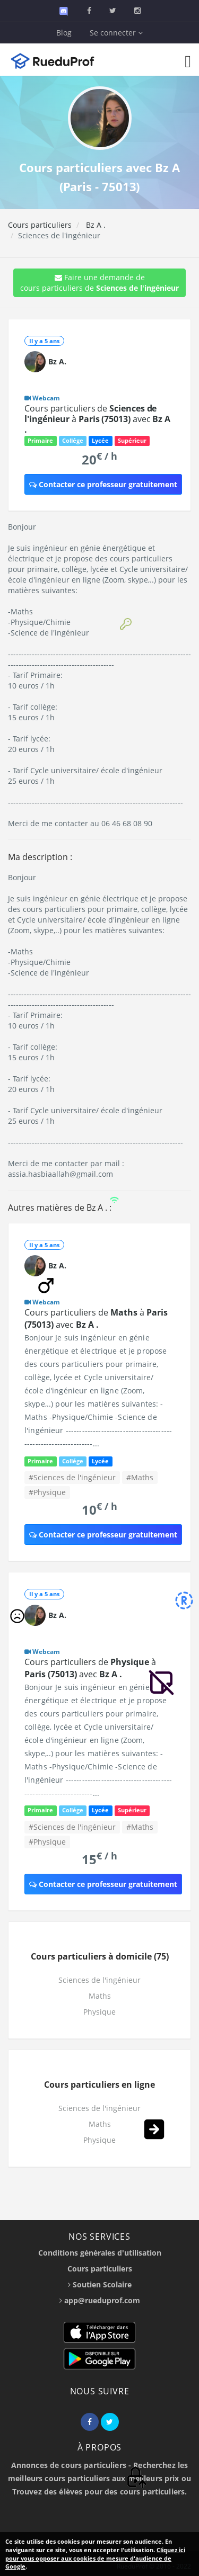 This screenshot has width=199, height=2576. What do you see at coordinates (135, 2477) in the screenshot?
I see `upload or sync secured data` at bounding box center [135, 2477].